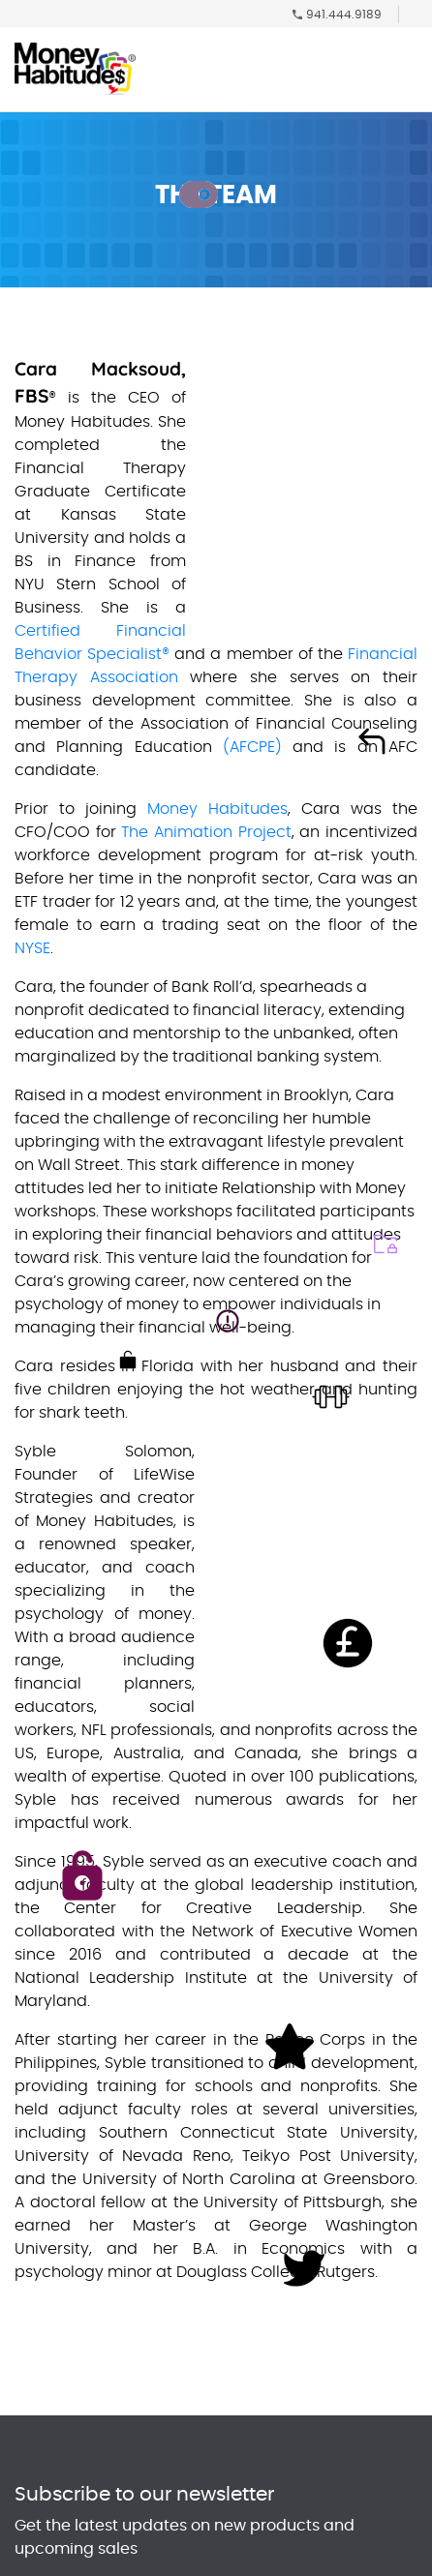  I want to click on go back to the previous screen, so click(372, 741).